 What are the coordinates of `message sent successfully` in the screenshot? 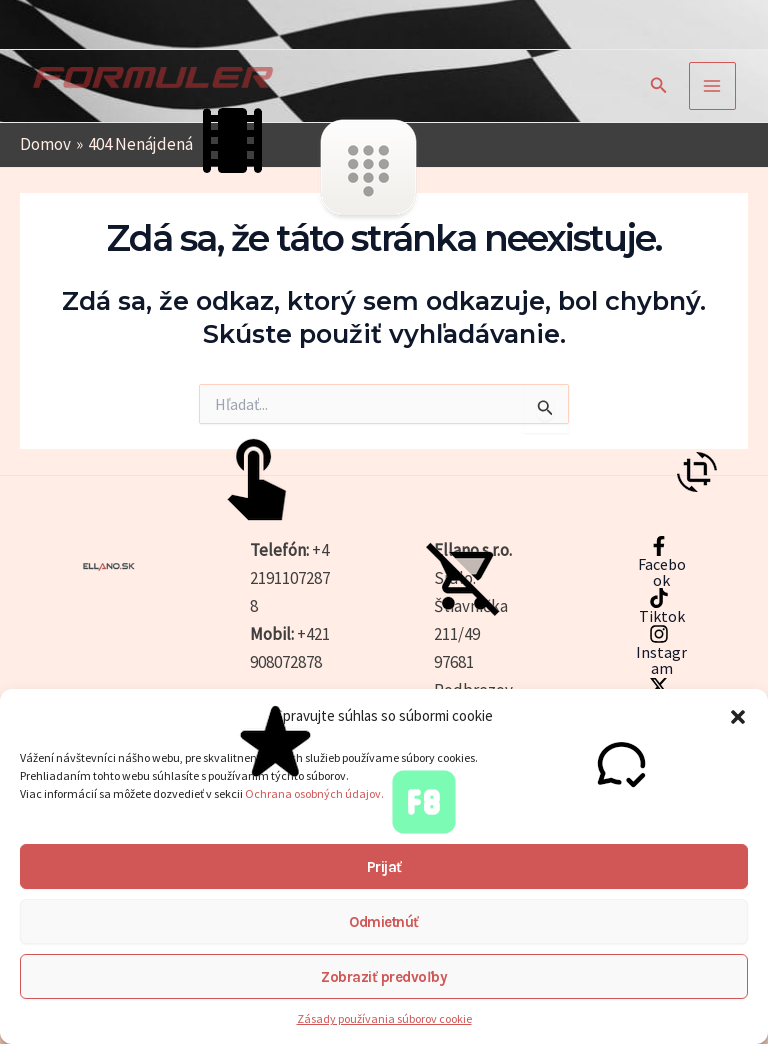 It's located at (621, 763).